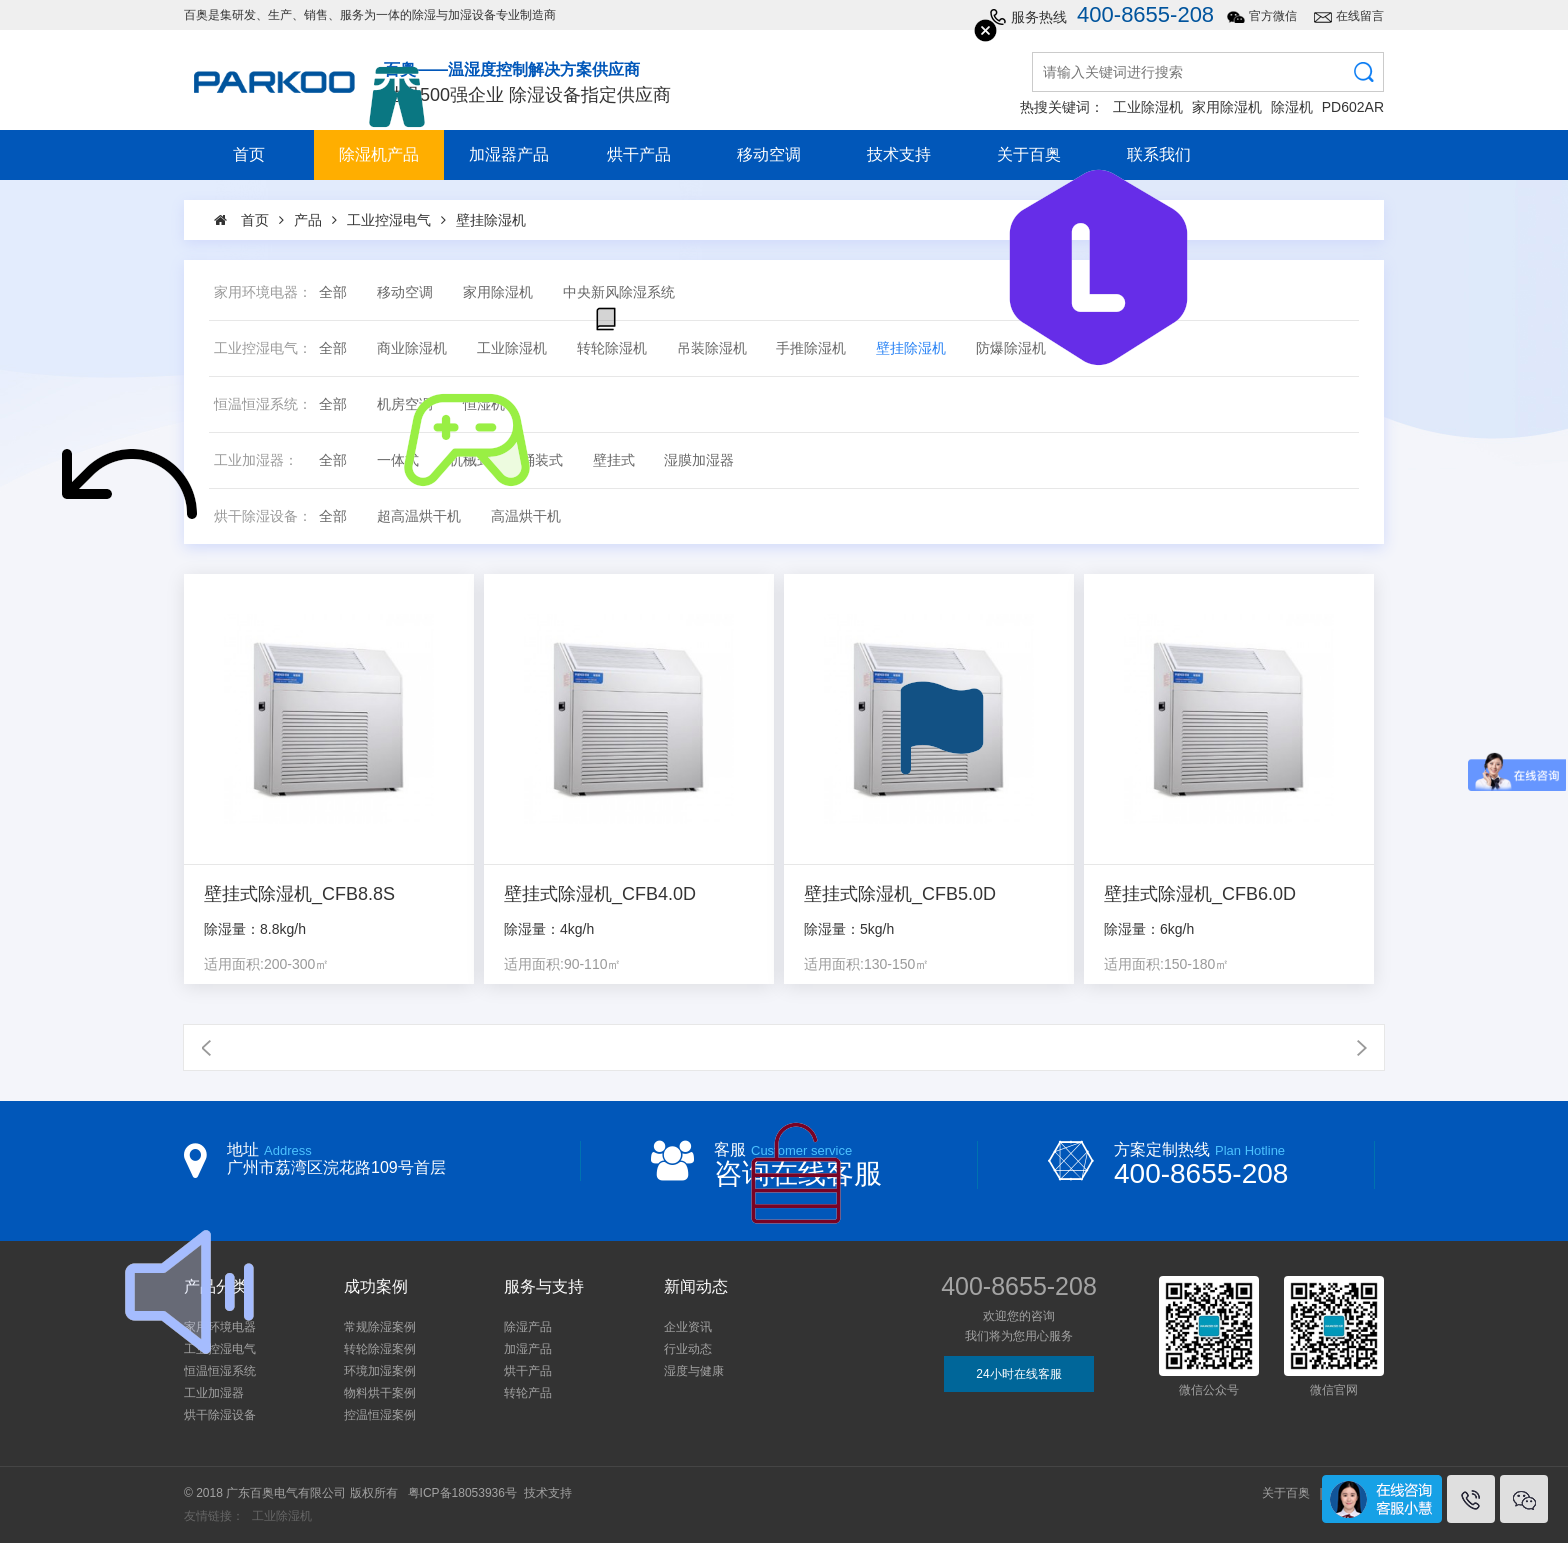  Describe the element at coordinates (985, 30) in the screenshot. I see `close or dismiss a dialog` at that location.